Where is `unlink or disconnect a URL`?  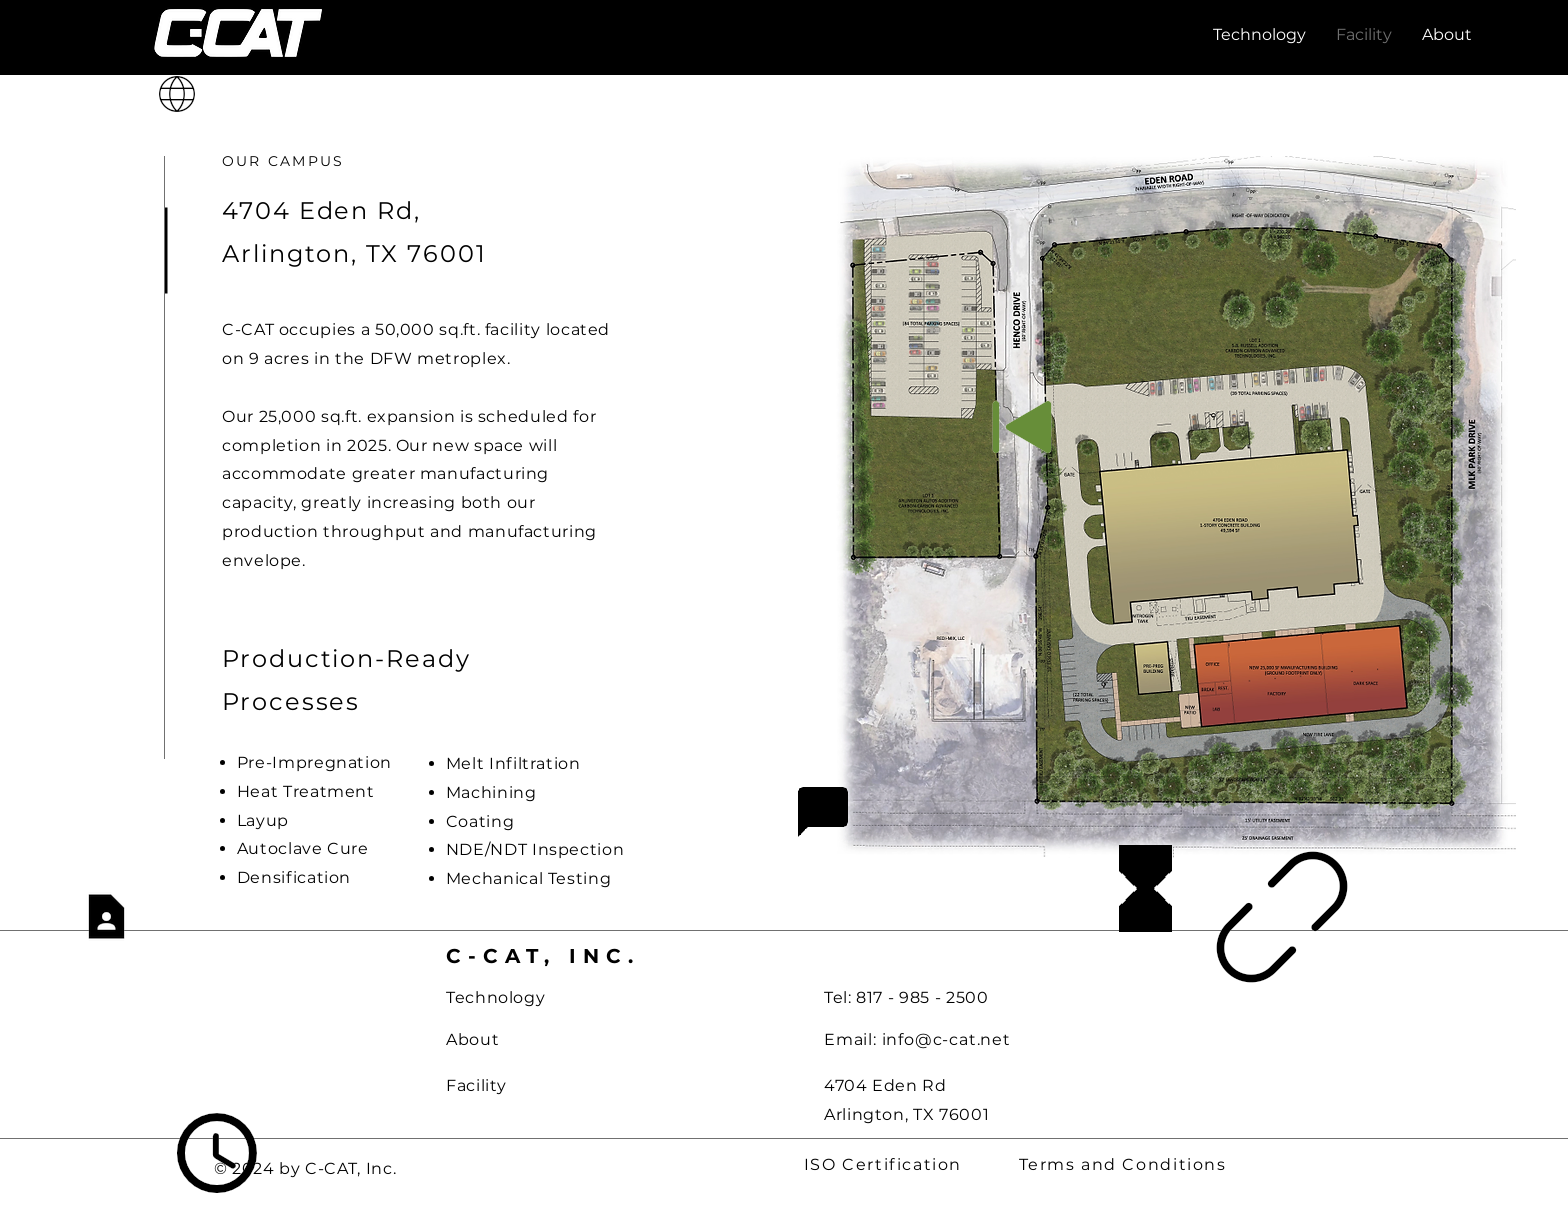 unlink or disconnect a URL is located at coordinates (1282, 917).